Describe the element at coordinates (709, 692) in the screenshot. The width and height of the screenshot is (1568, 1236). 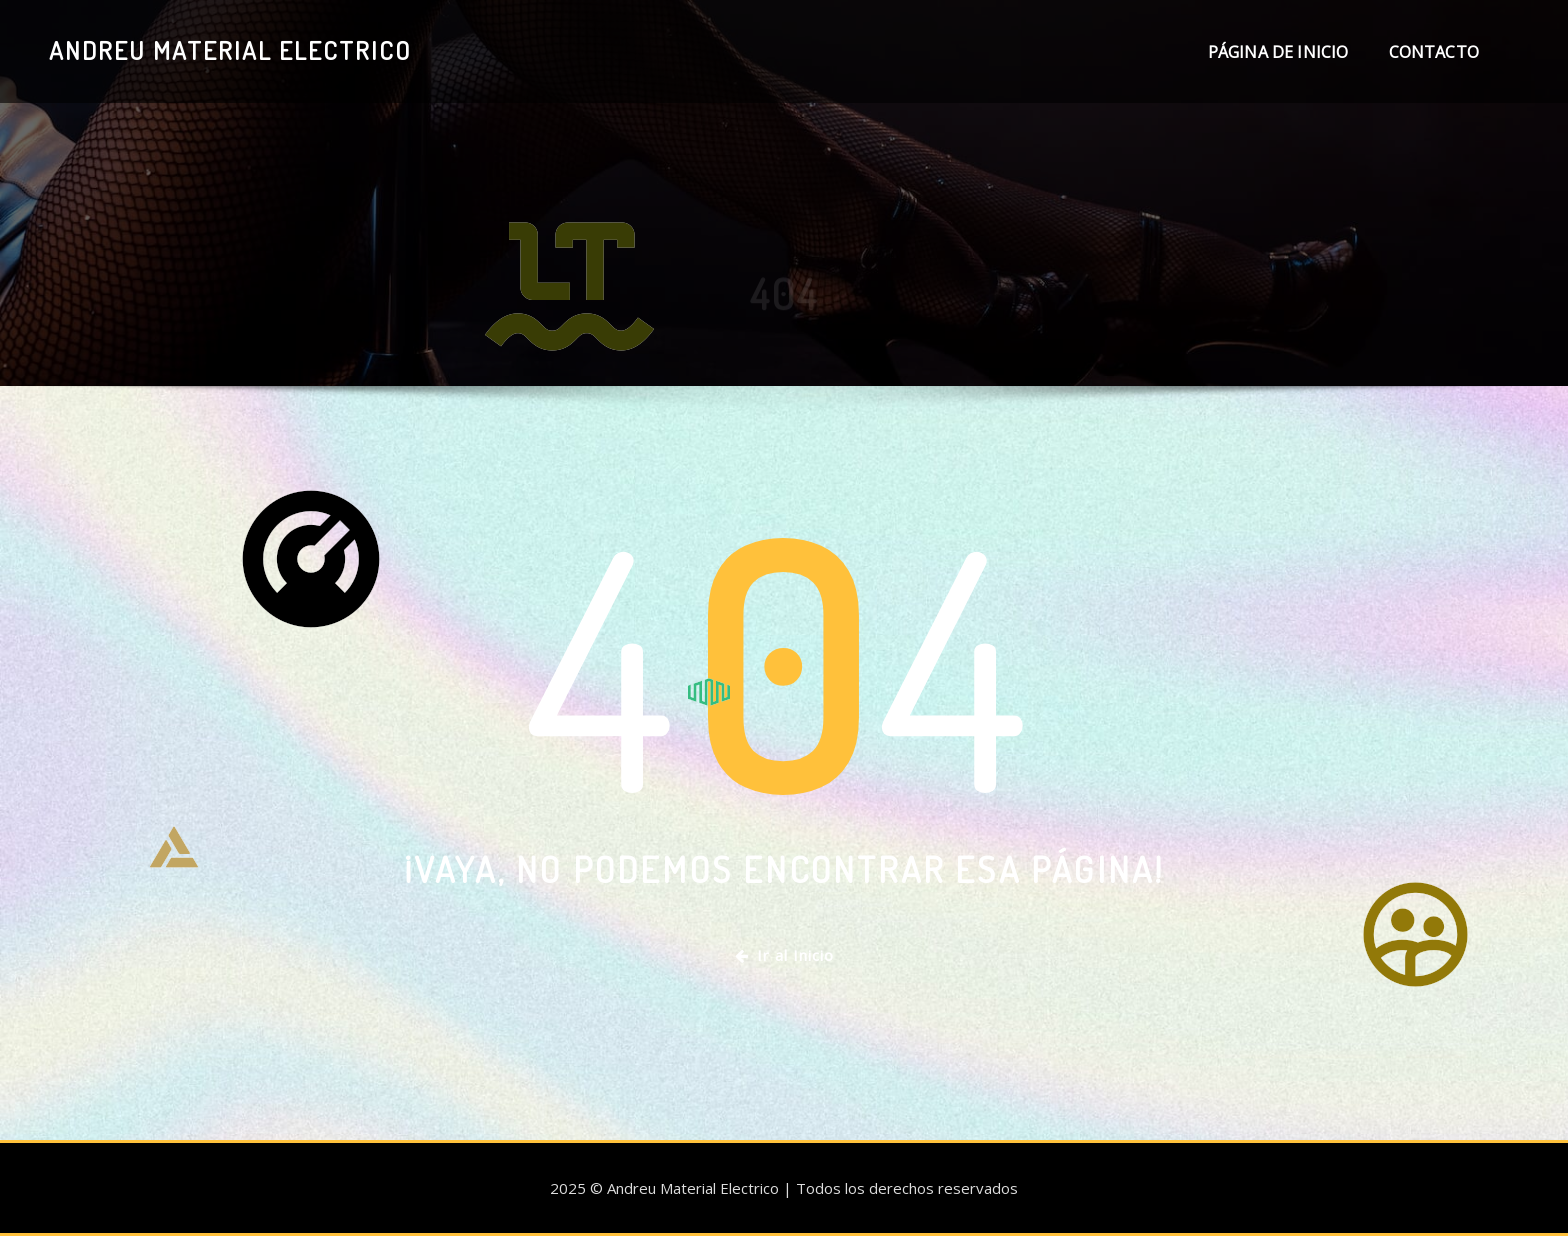
I see `equinix metal logo` at that location.